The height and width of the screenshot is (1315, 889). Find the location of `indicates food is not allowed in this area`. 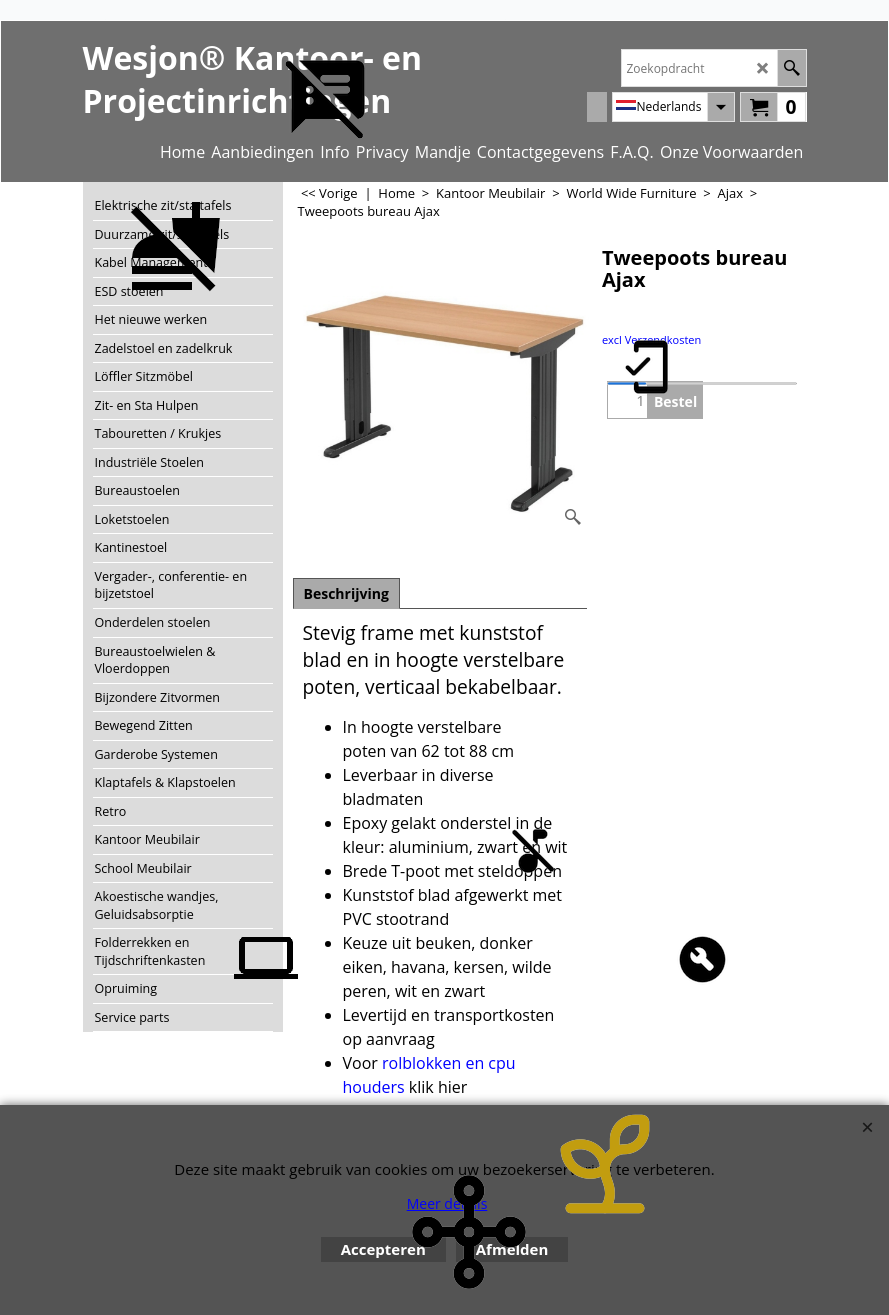

indicates food is not allowed in this area is located at coordinates (176, 246).